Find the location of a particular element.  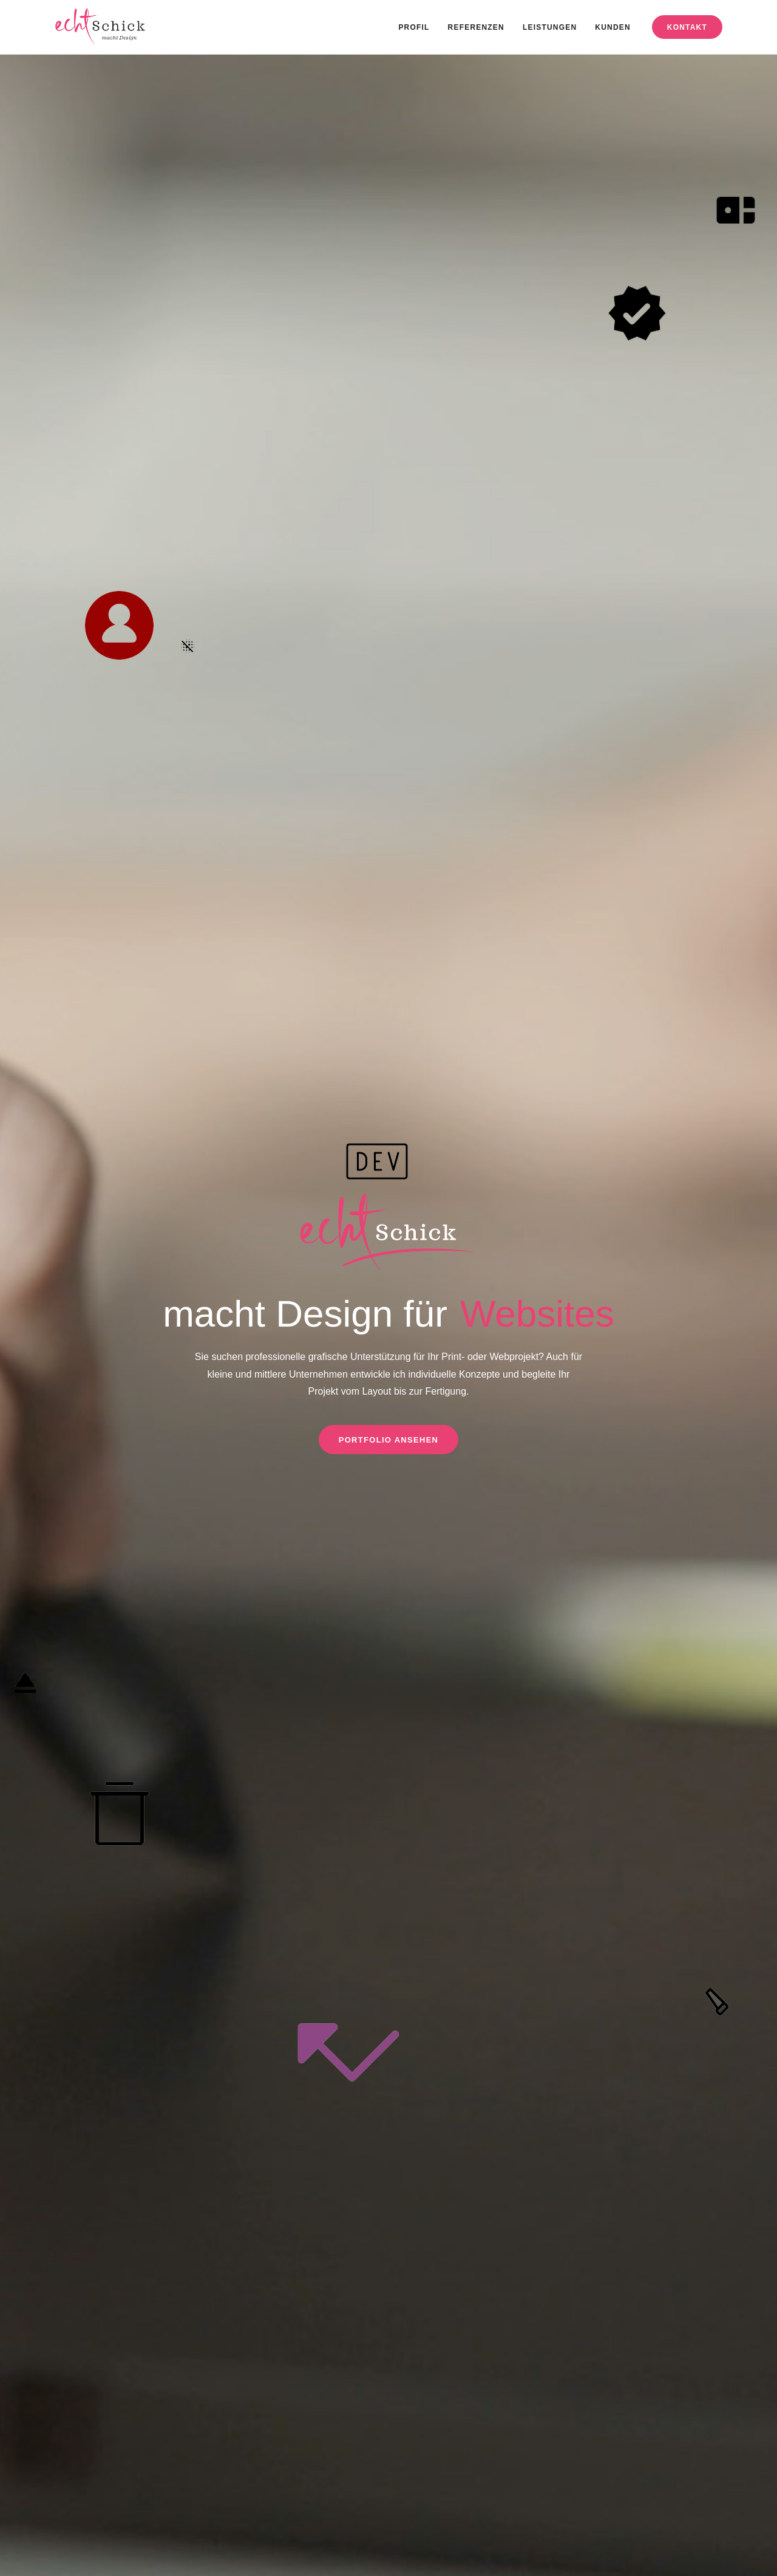

eject removable media or disc is located at coordinates (25, 1682).